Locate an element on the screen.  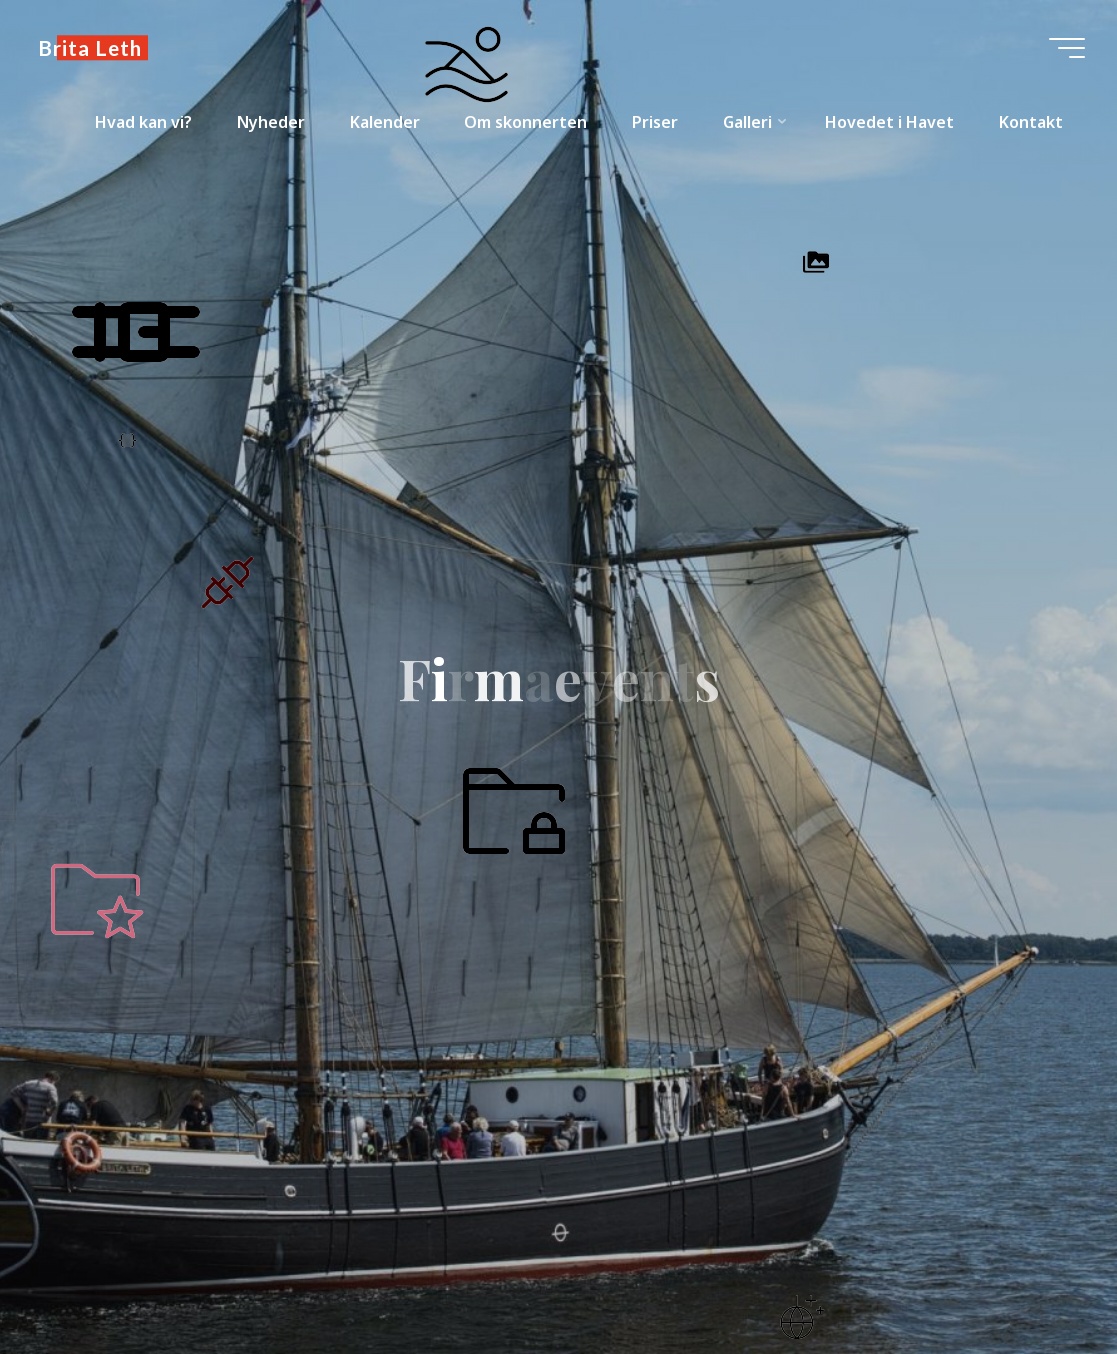
adjust clothing or accessory settings is located at coordinates (136, 332).